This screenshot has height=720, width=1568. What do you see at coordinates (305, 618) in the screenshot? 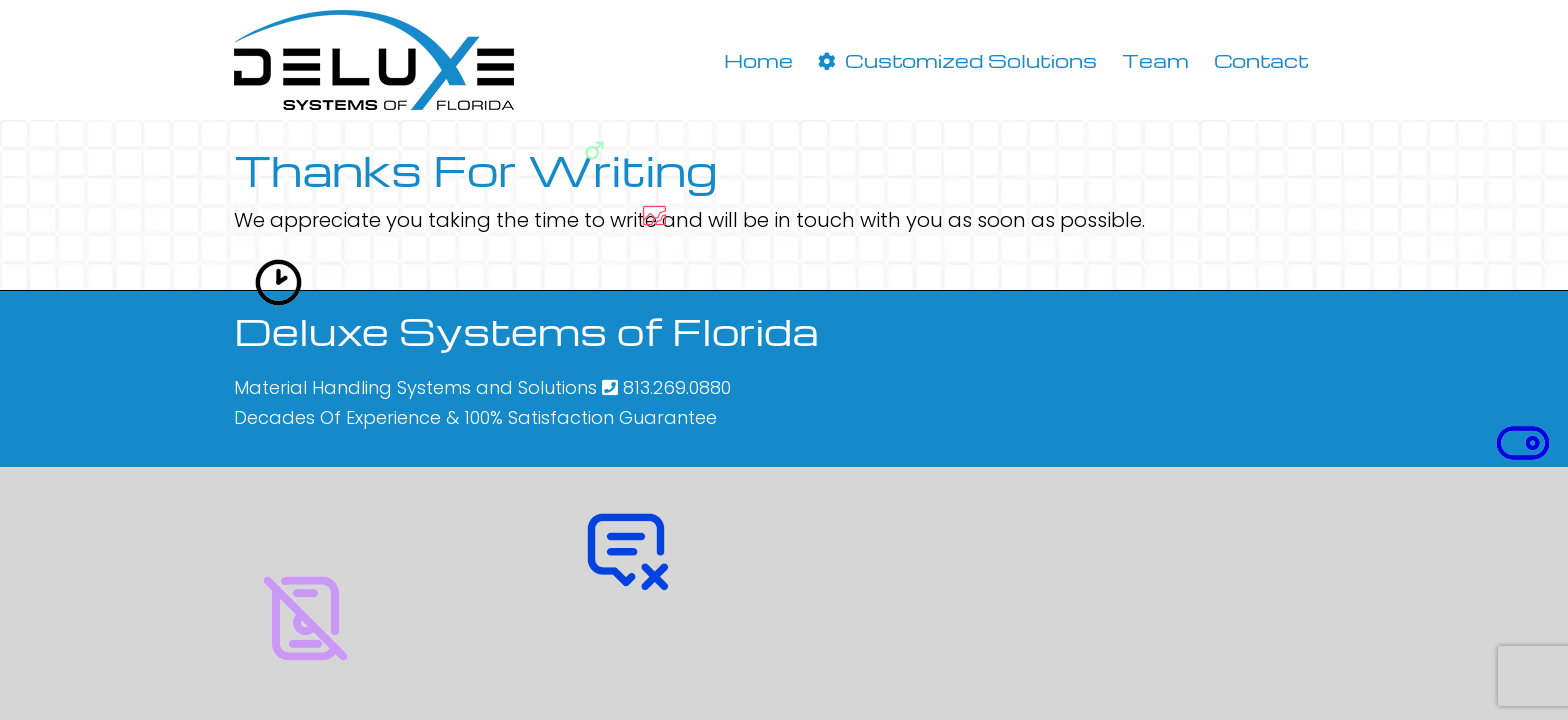
I see `disable or hide identification badge` at bounding box center [305, 618].